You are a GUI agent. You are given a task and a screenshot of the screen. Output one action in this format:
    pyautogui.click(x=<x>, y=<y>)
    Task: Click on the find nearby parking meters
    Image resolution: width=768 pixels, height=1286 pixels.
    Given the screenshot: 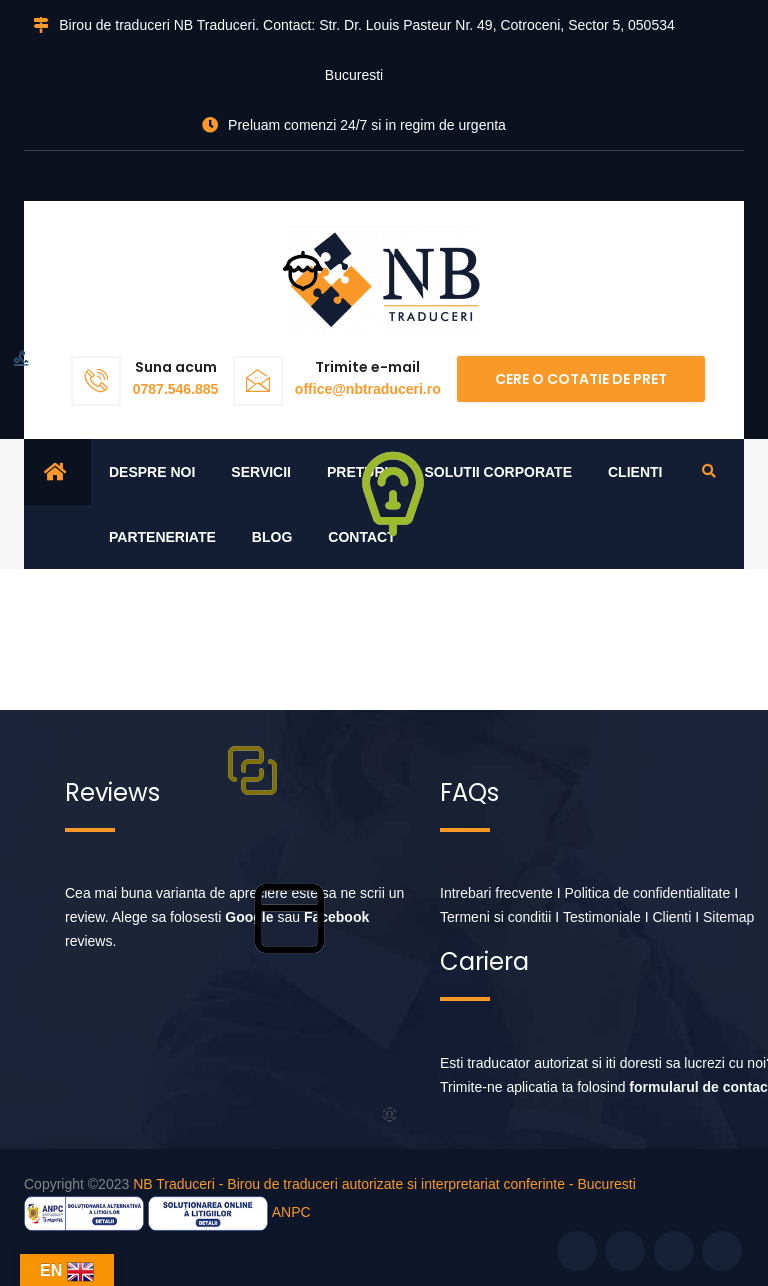 What is the action you would take?
    pyautogui.click(x=393, y=494)
    